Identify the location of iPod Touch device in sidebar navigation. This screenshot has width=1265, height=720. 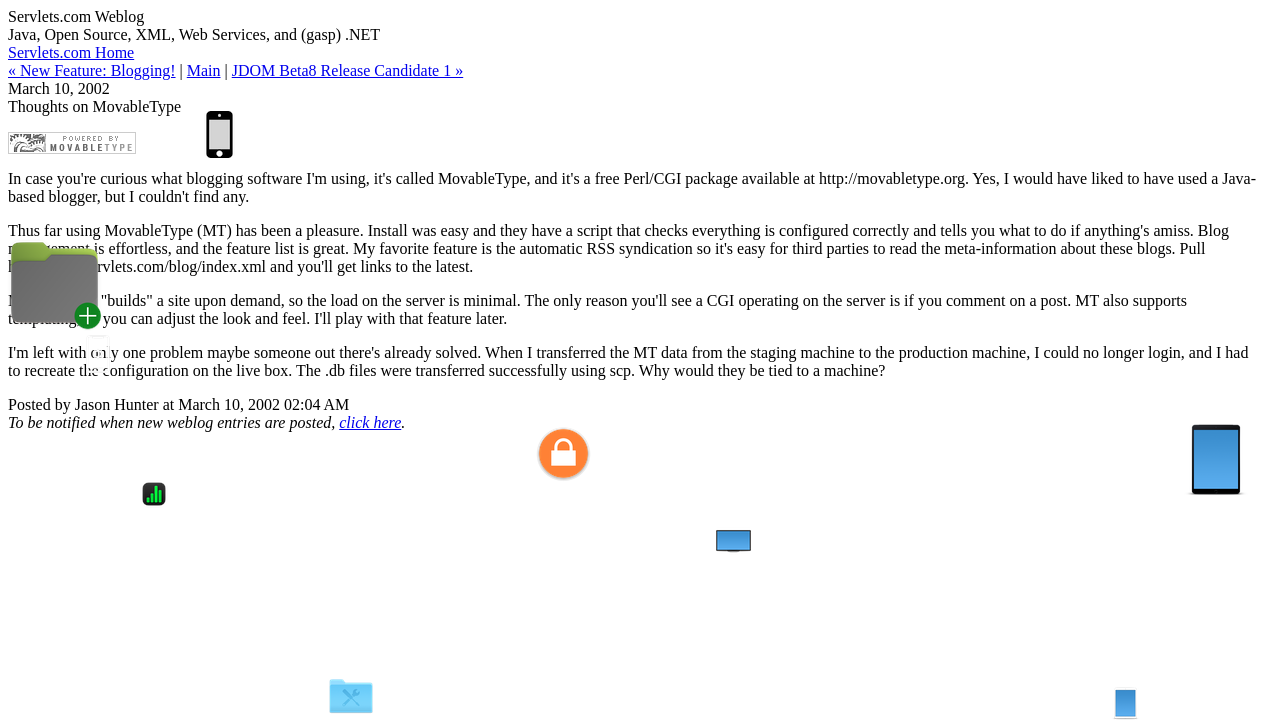
(219, 134).